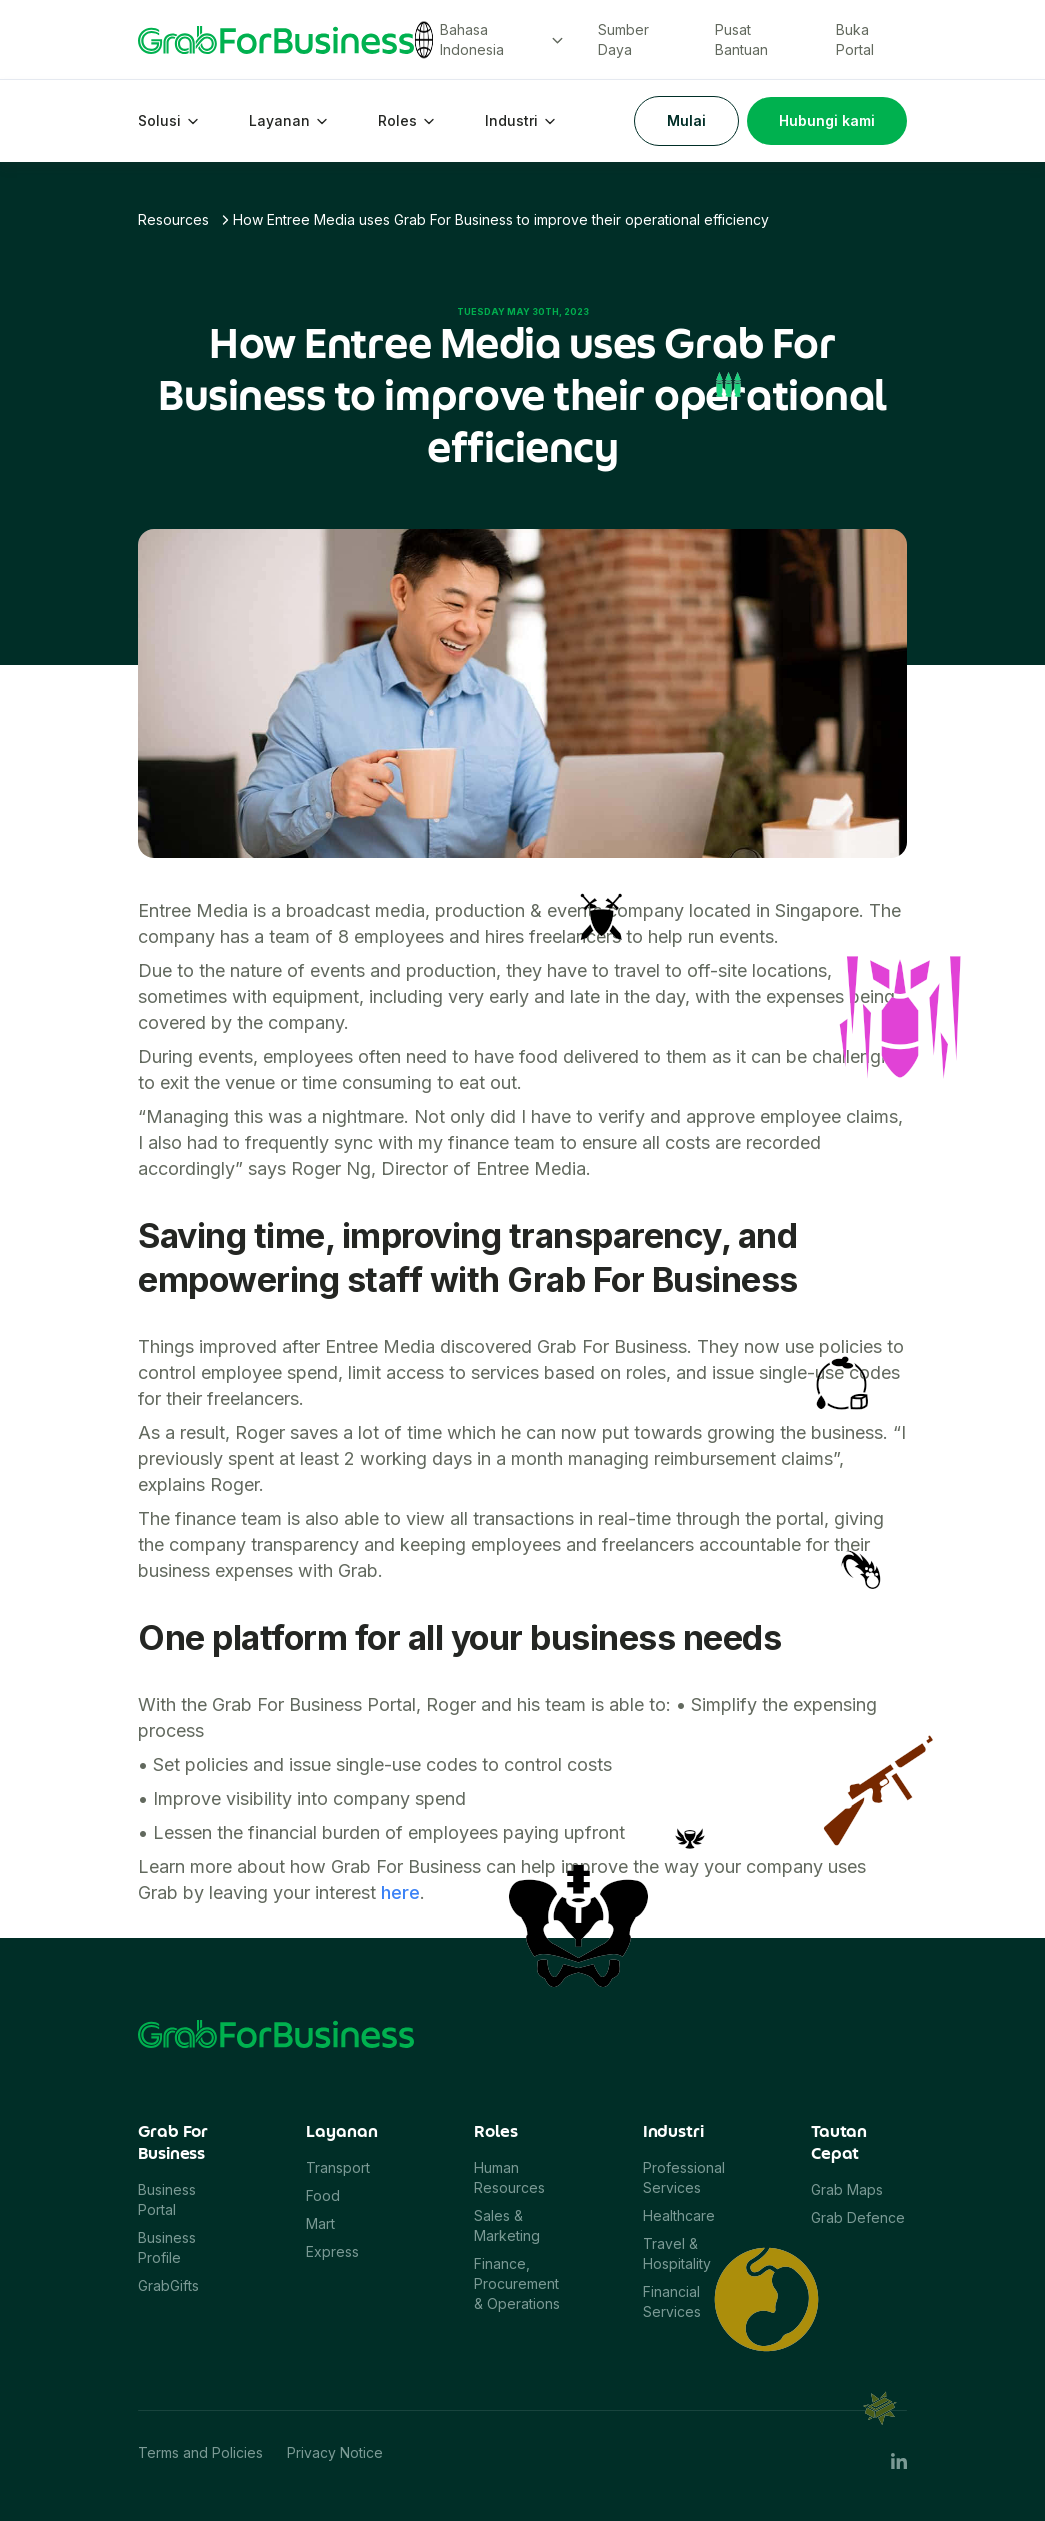  I want to click on indicates an incoming attack or bombing event in gameplay, so click(900, 1018).